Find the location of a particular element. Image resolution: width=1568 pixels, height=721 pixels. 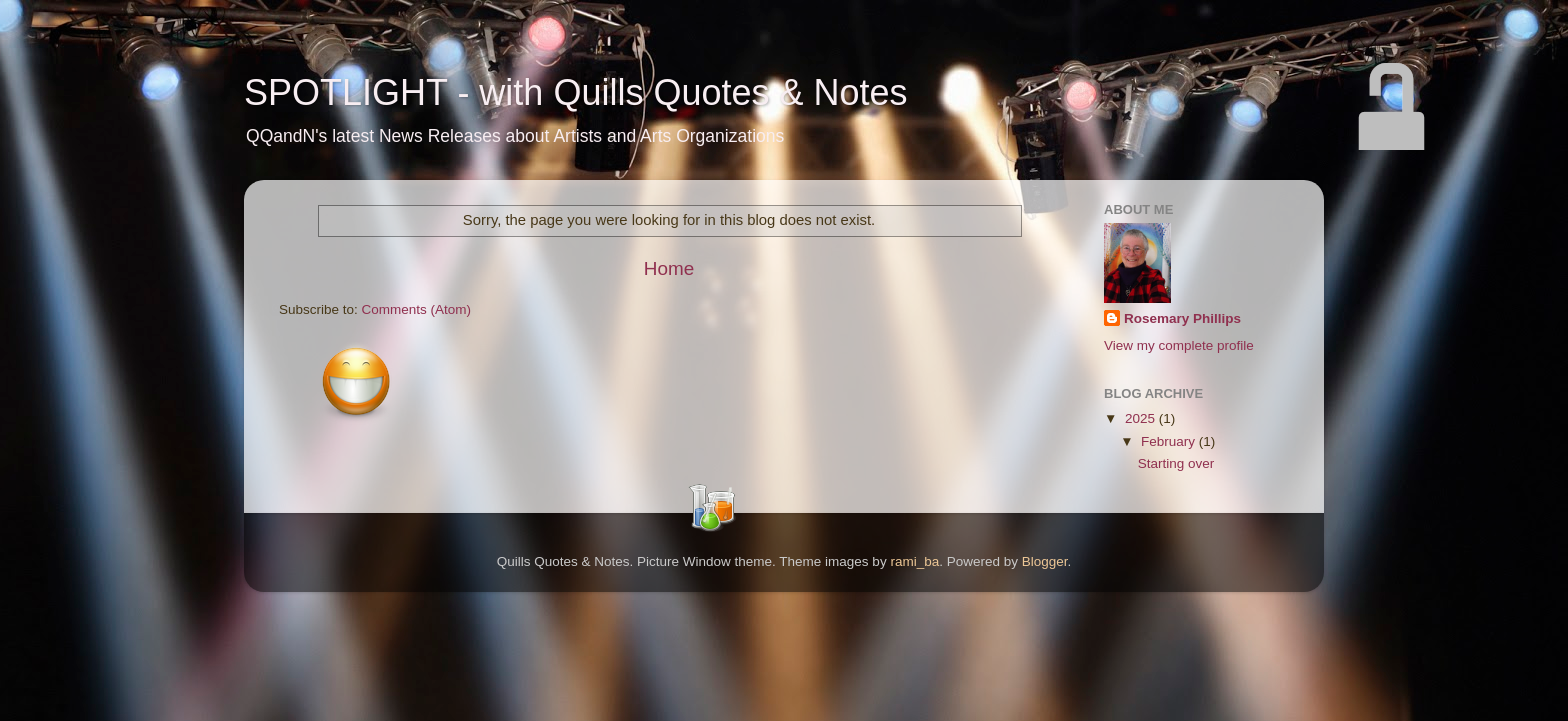

open science or chemistry applications is located at coordinates (712, 508).